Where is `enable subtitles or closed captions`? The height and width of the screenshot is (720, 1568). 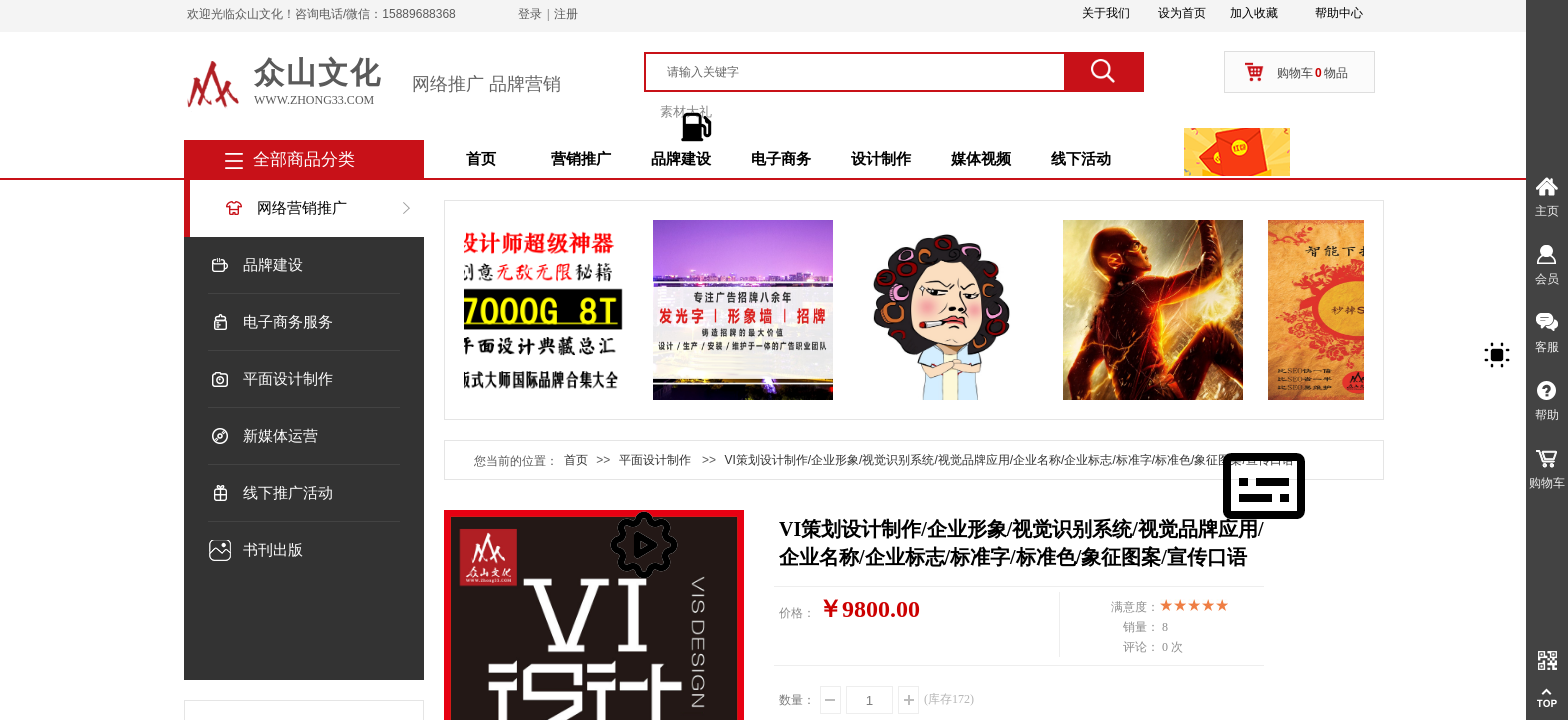 enable subtitles or closed captions is located at coordinates (1264, 486).